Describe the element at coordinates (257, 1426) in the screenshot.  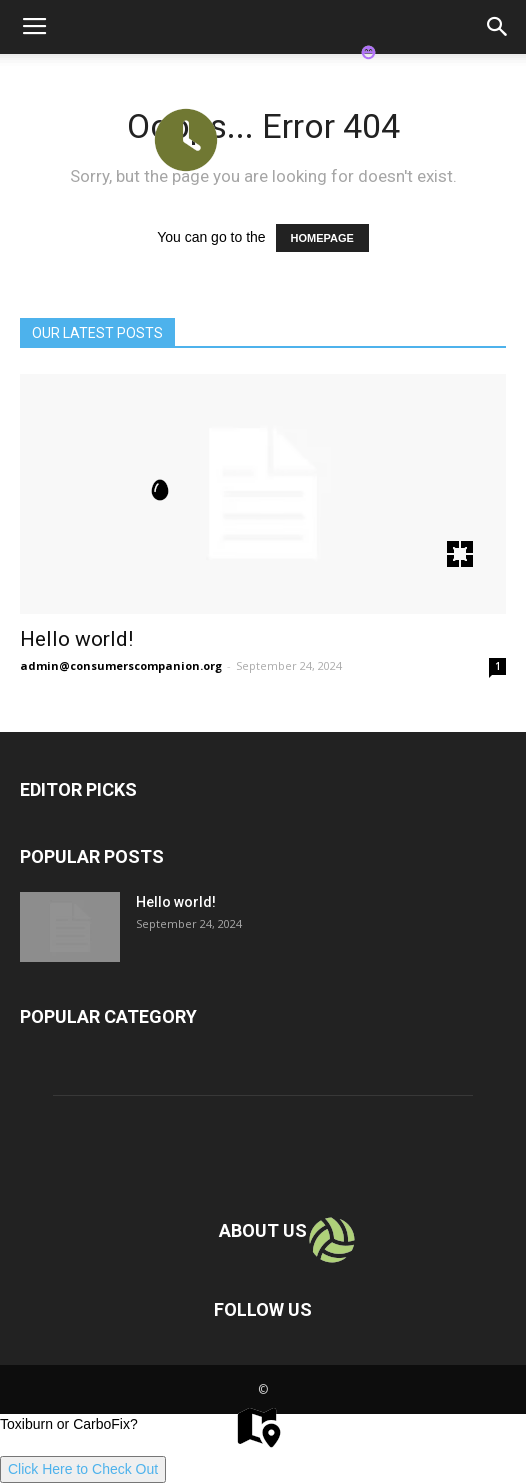
I see `view map with pinned location` at that location.